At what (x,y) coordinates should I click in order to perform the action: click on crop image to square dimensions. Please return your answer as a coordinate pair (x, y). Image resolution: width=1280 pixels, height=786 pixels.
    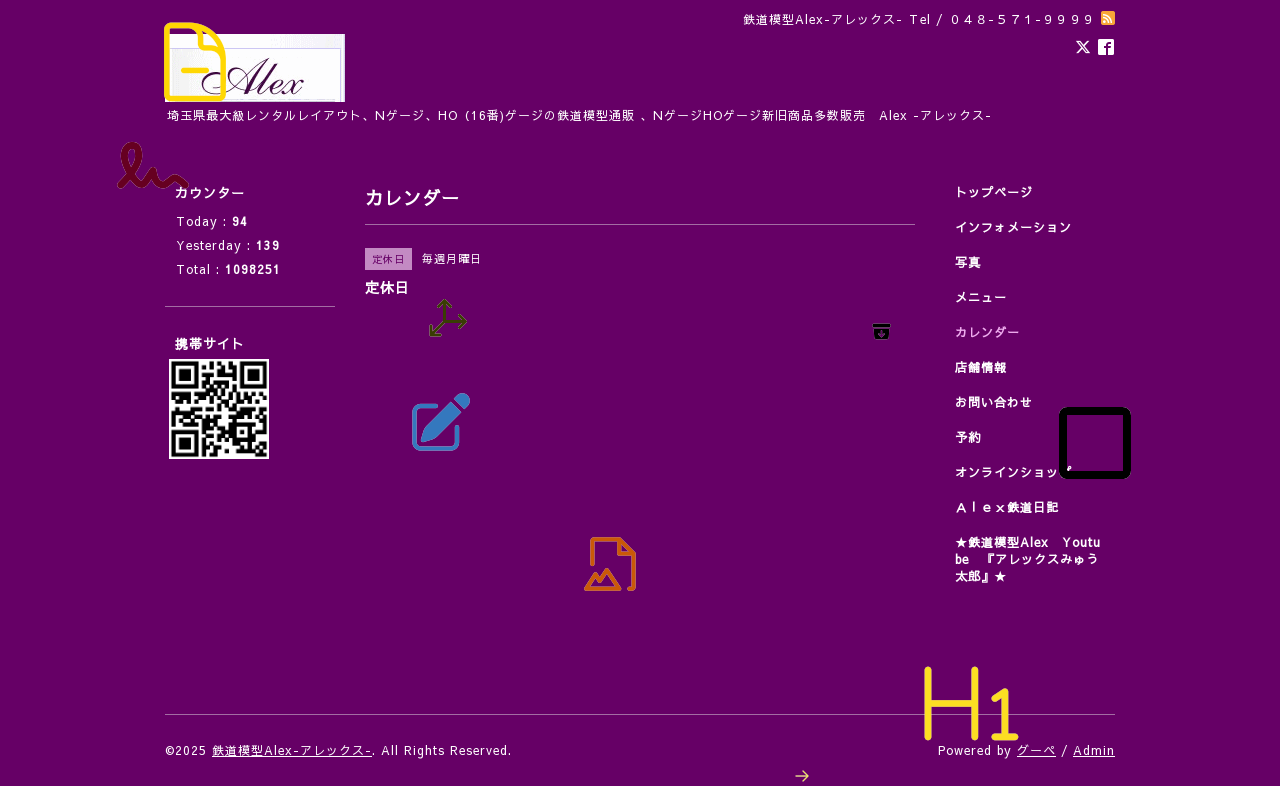
    Looking at the image, I should click on (1095, 443).